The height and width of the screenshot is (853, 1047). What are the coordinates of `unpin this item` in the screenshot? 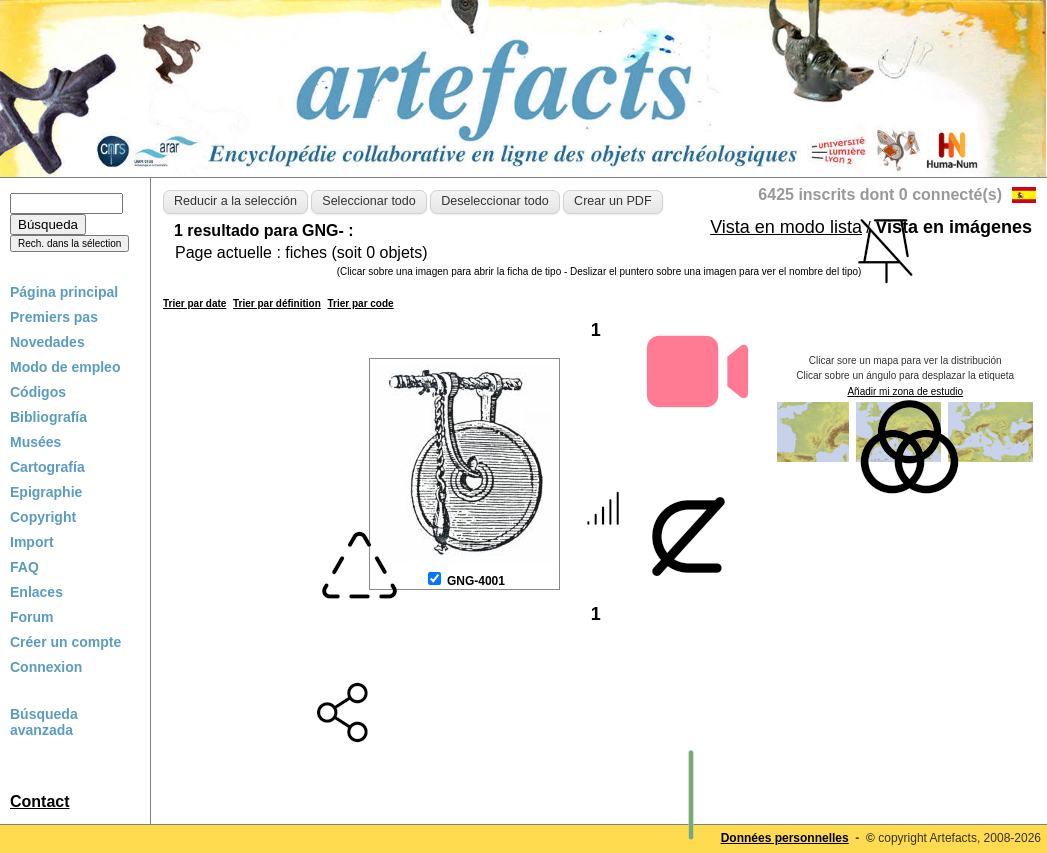 It's located at (886, 247).